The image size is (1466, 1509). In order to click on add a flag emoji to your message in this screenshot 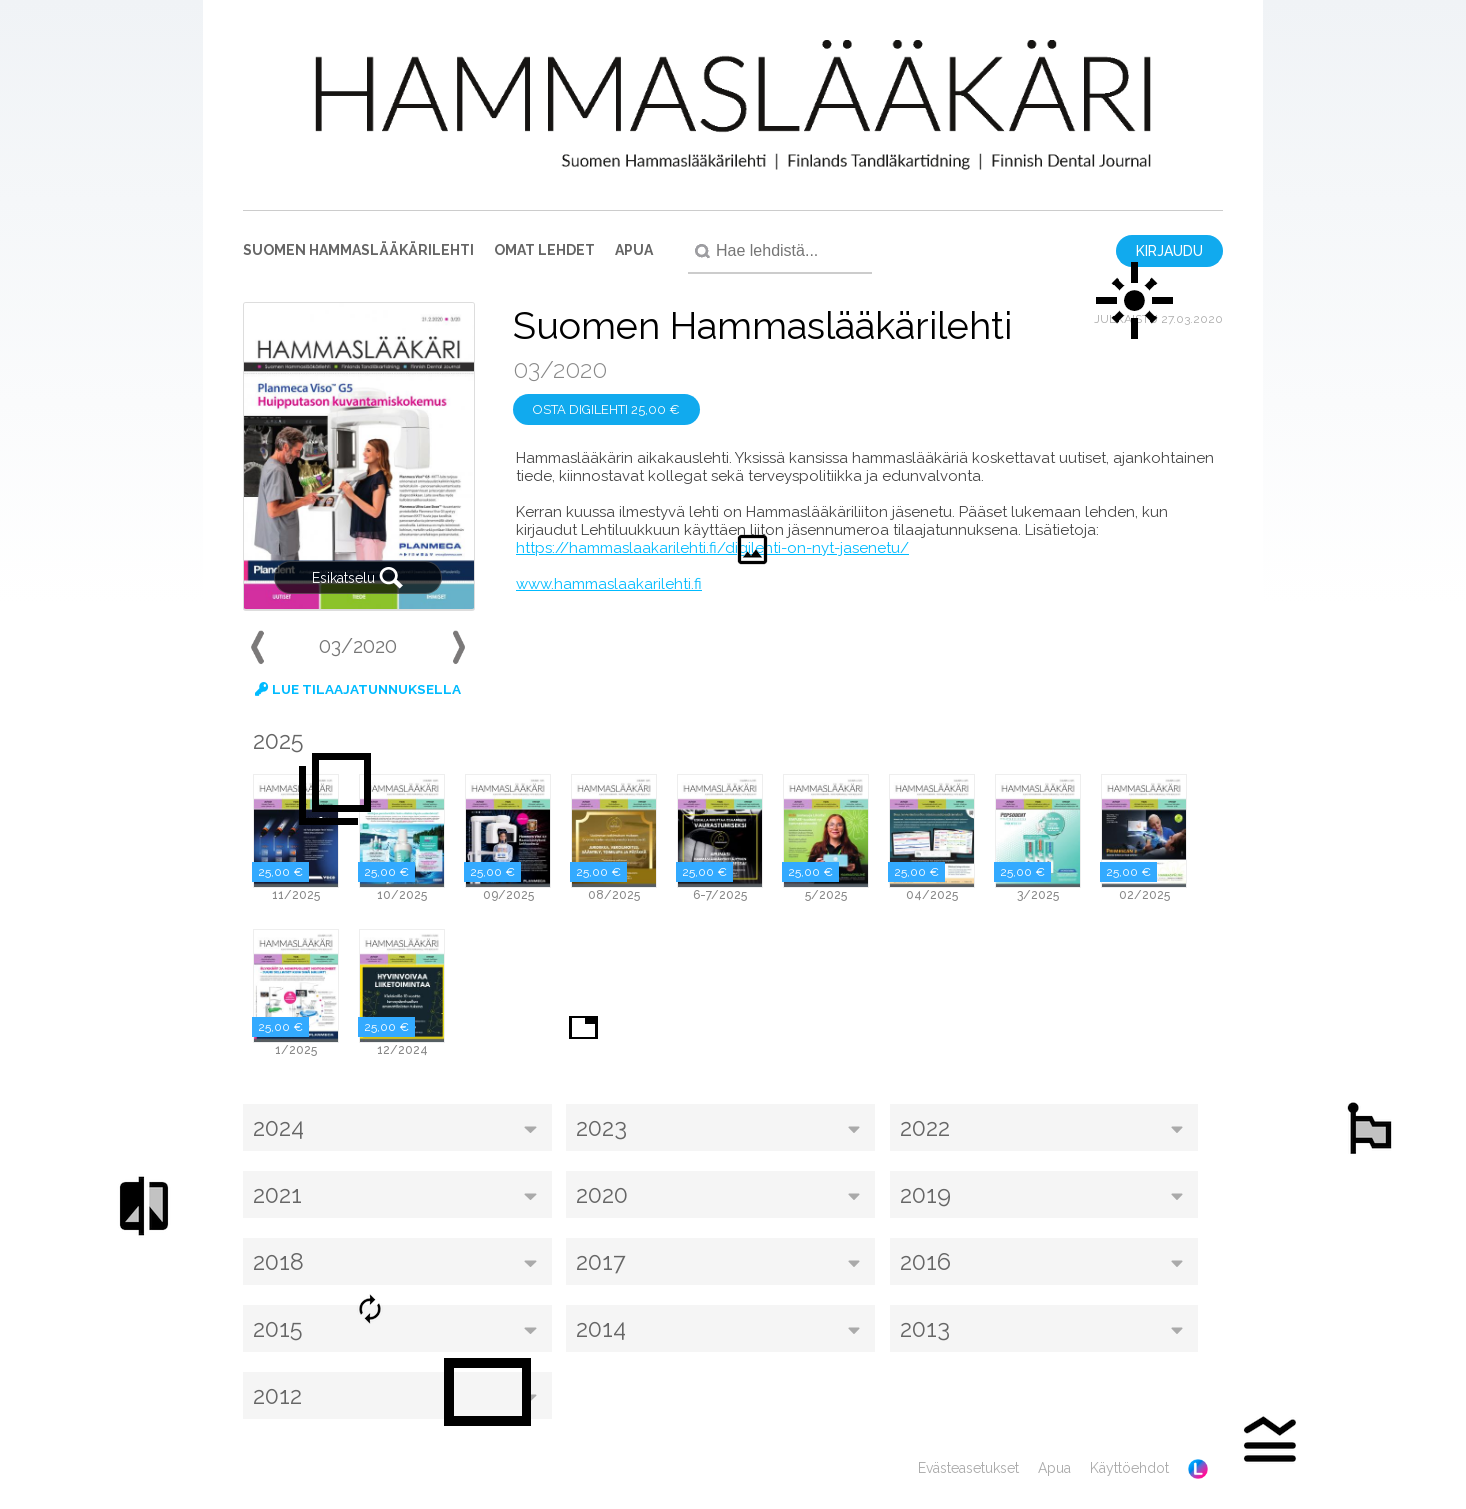, I will do `click(1369, 1129)`.